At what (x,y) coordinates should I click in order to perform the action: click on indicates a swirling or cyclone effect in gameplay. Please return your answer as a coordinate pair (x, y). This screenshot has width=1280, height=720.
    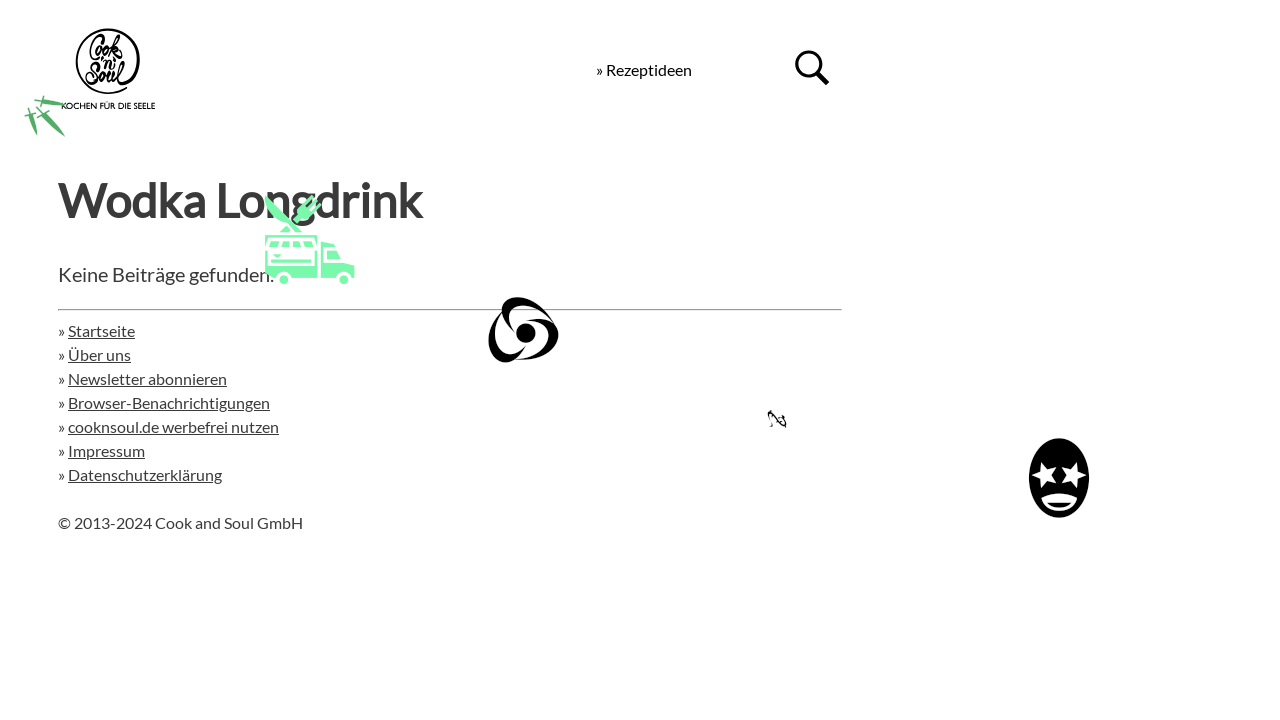
    Looking at the image, I should click on (522, 329).